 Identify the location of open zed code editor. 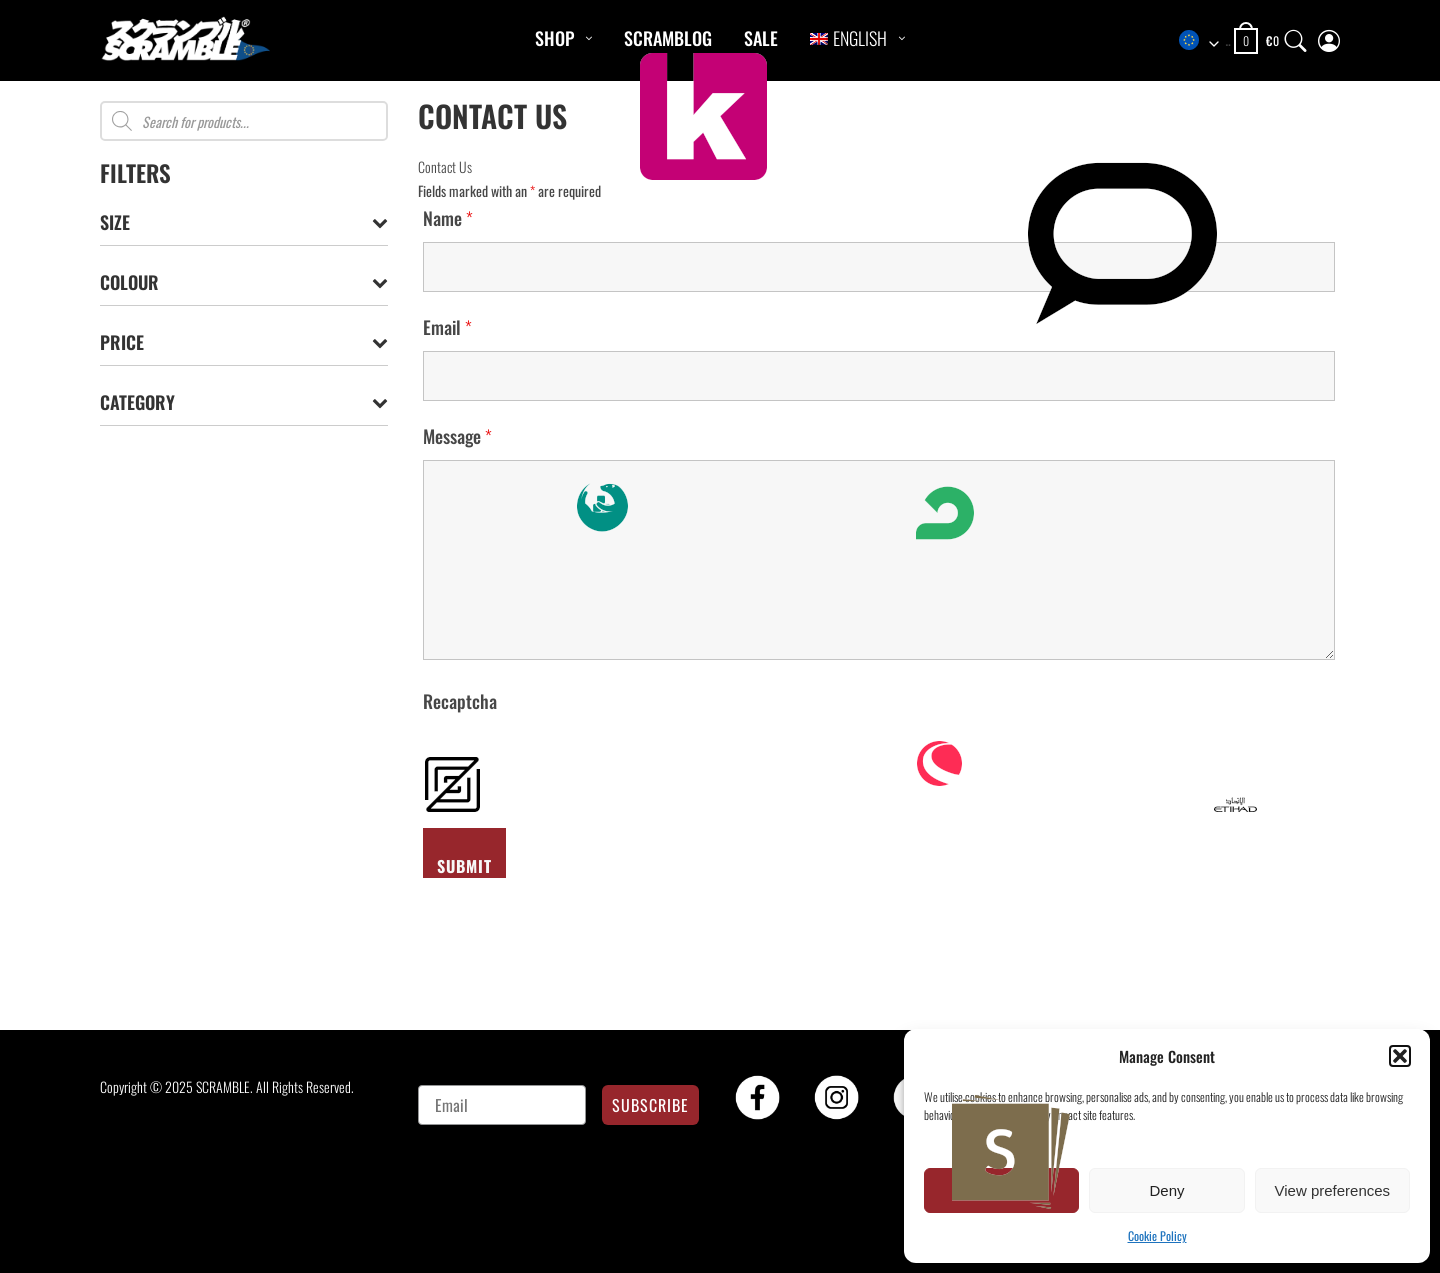
(452, 784).